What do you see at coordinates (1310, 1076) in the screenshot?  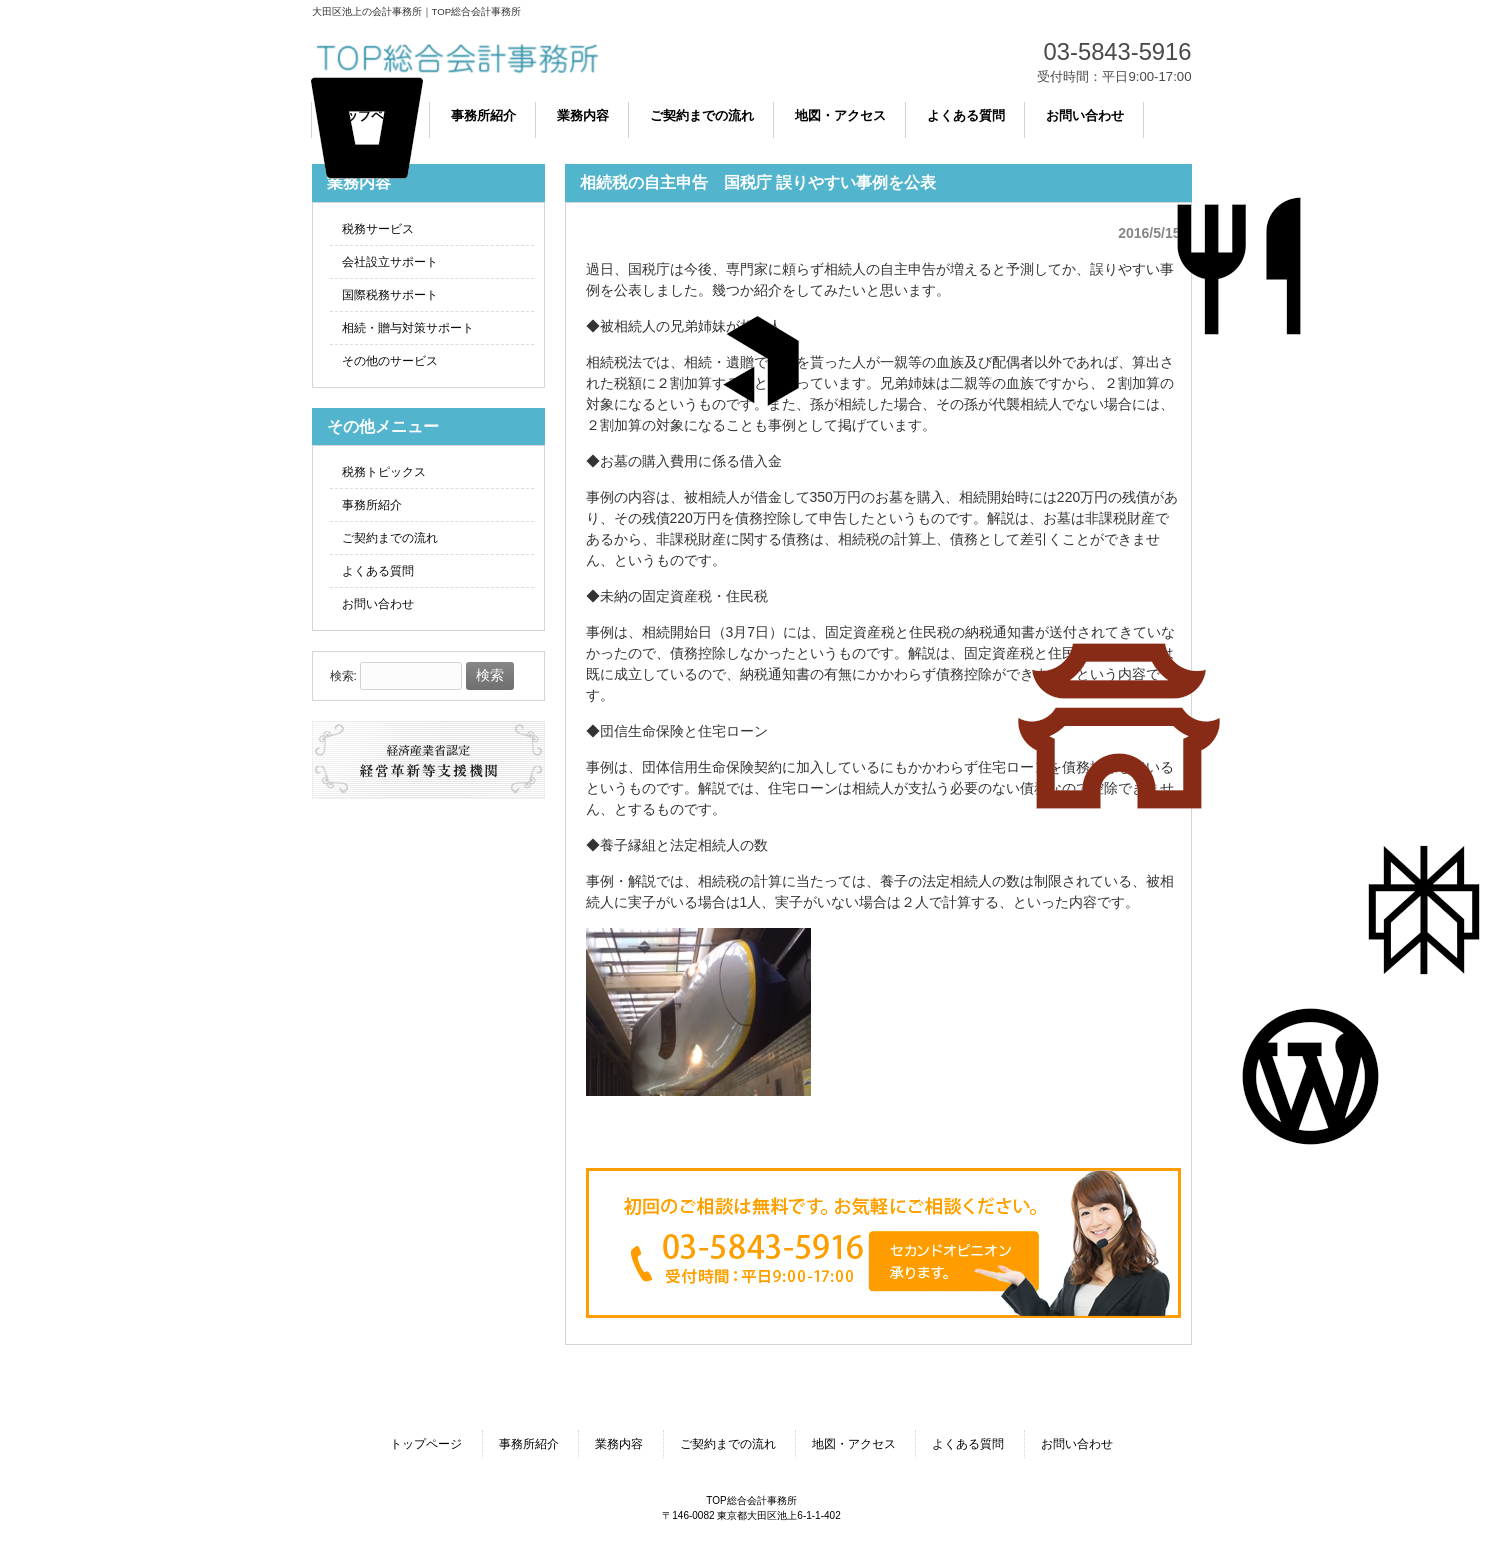 I see `link to WordPress website or blog` at bounding box center [1310, 1076].